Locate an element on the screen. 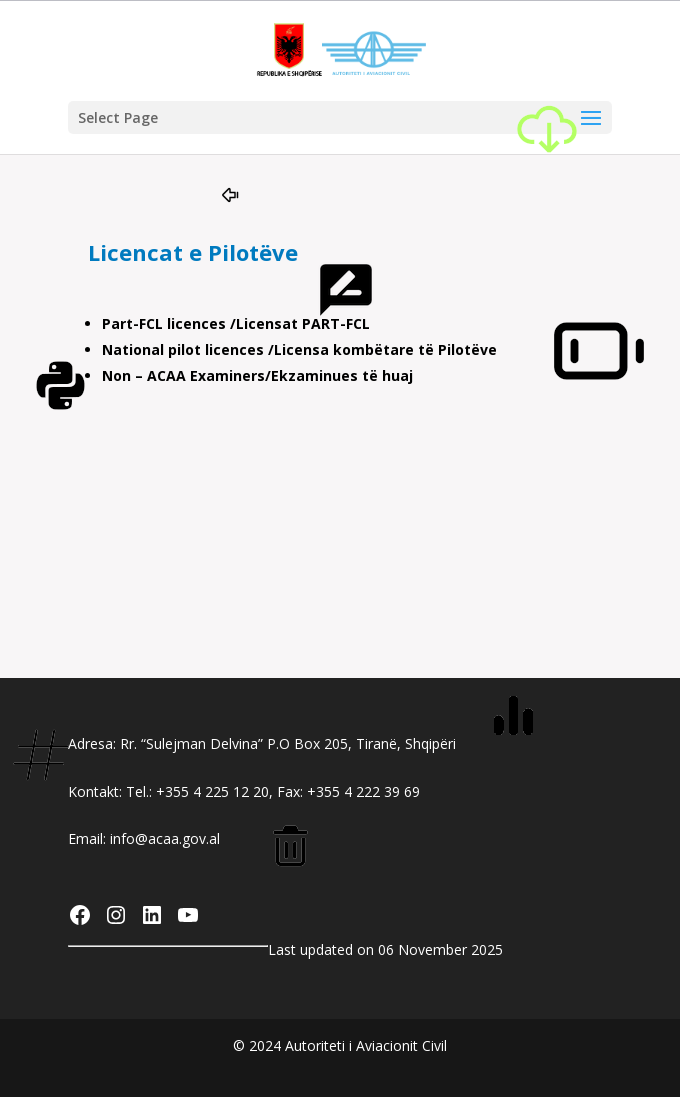 The width and height of the screenshot is (680, 1097). adjust audio equalizer settings is located at coordinates (513, 715).